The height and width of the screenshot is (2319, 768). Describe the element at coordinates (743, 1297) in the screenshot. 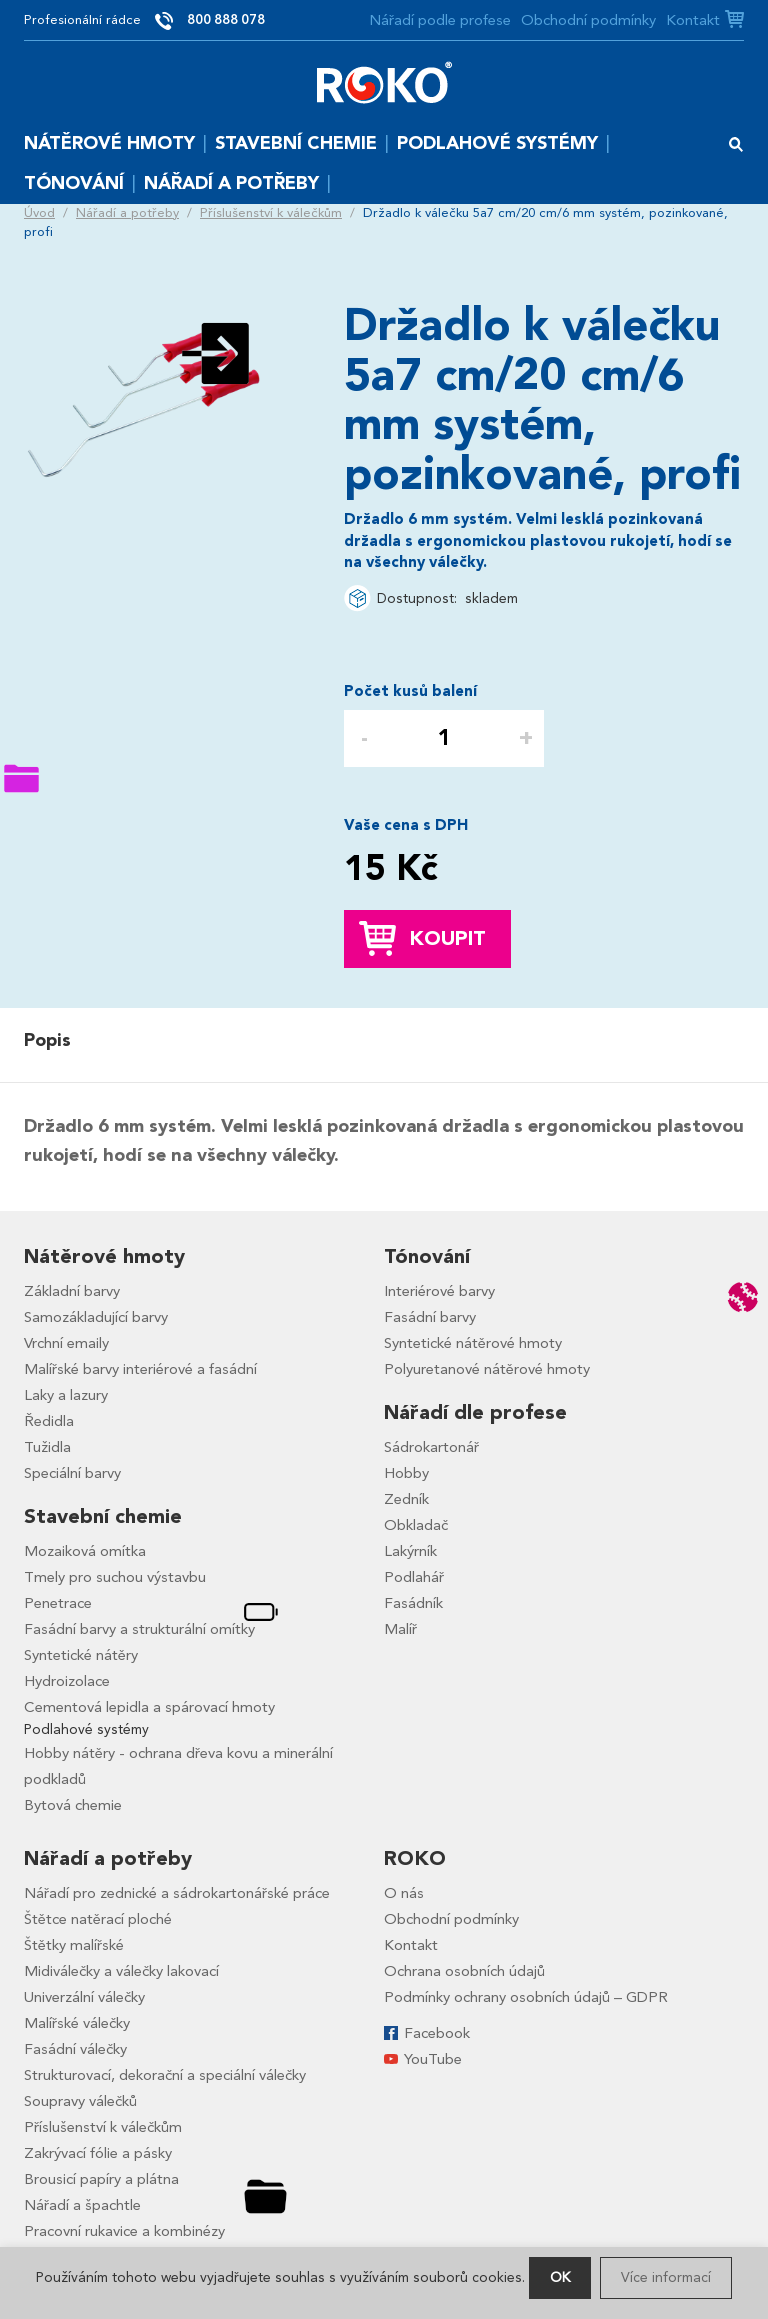

I see `view baseball scores or stats` at that location.